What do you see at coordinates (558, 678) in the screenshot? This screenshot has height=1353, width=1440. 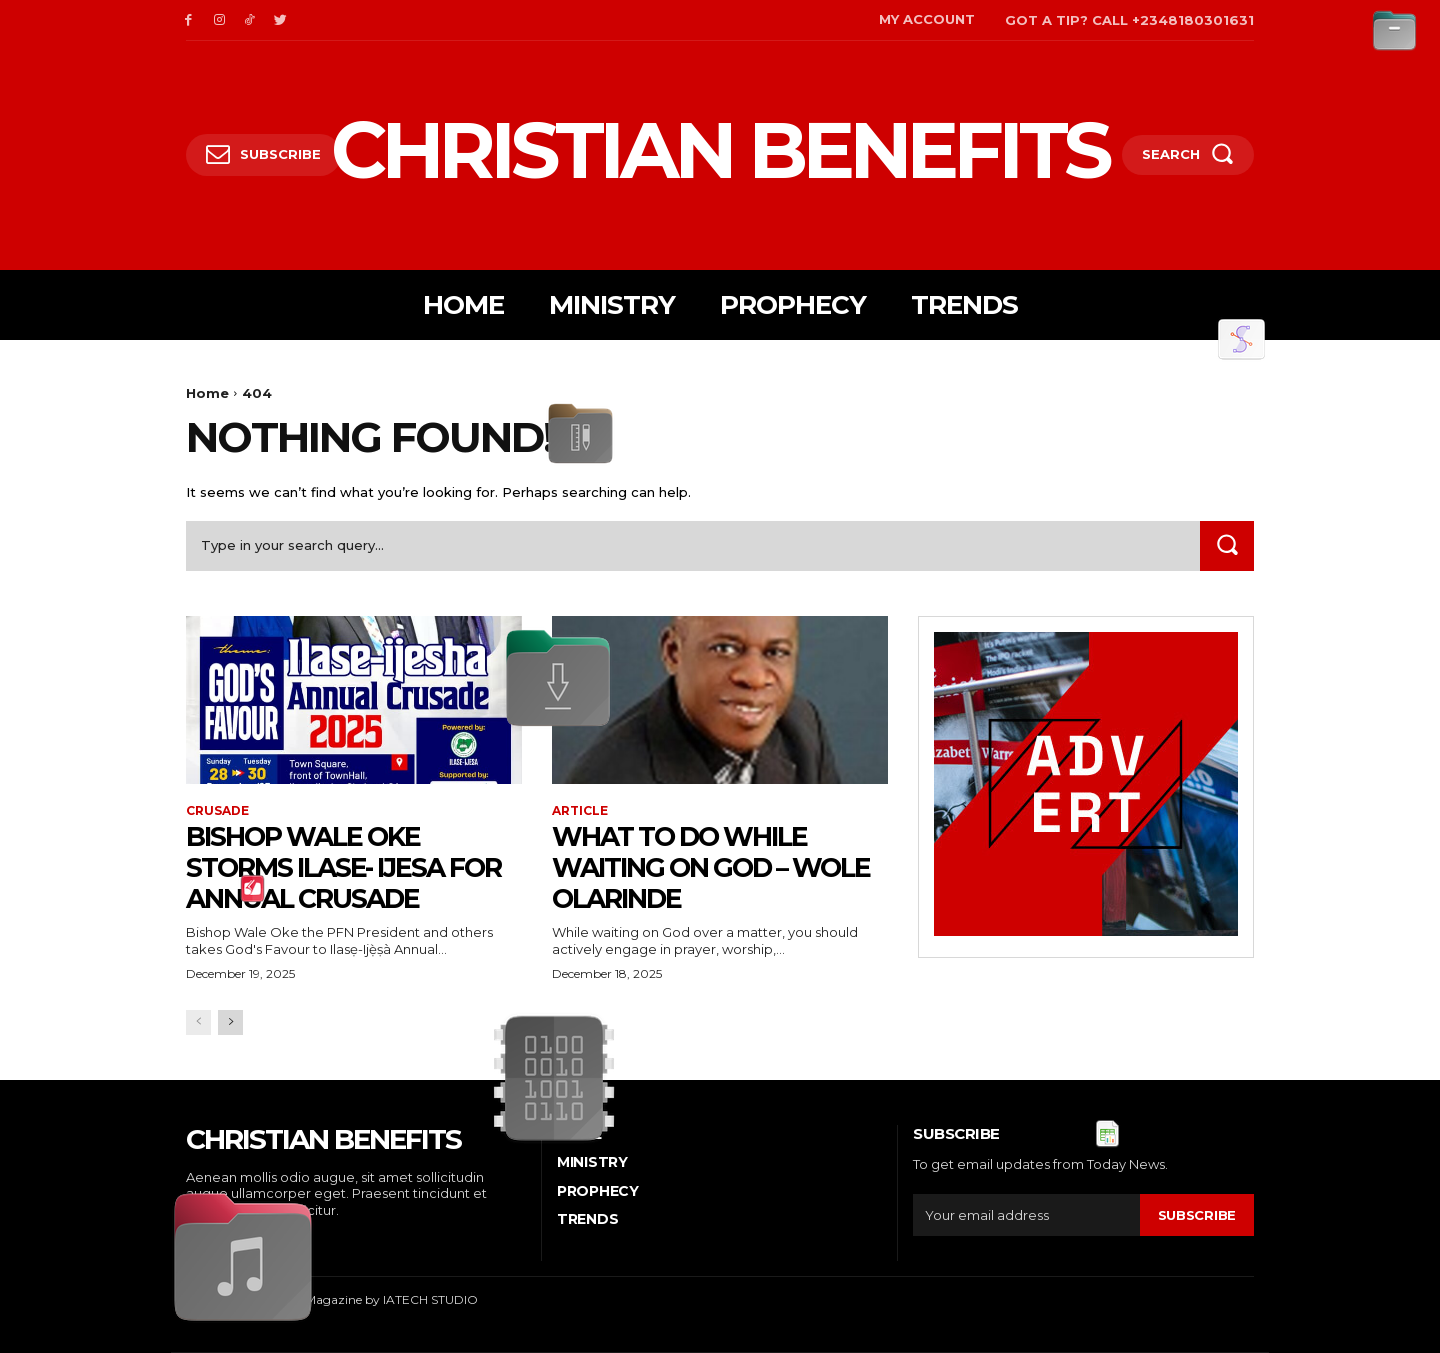 I see `open your downloads folder` at bounding box center [558, 678].